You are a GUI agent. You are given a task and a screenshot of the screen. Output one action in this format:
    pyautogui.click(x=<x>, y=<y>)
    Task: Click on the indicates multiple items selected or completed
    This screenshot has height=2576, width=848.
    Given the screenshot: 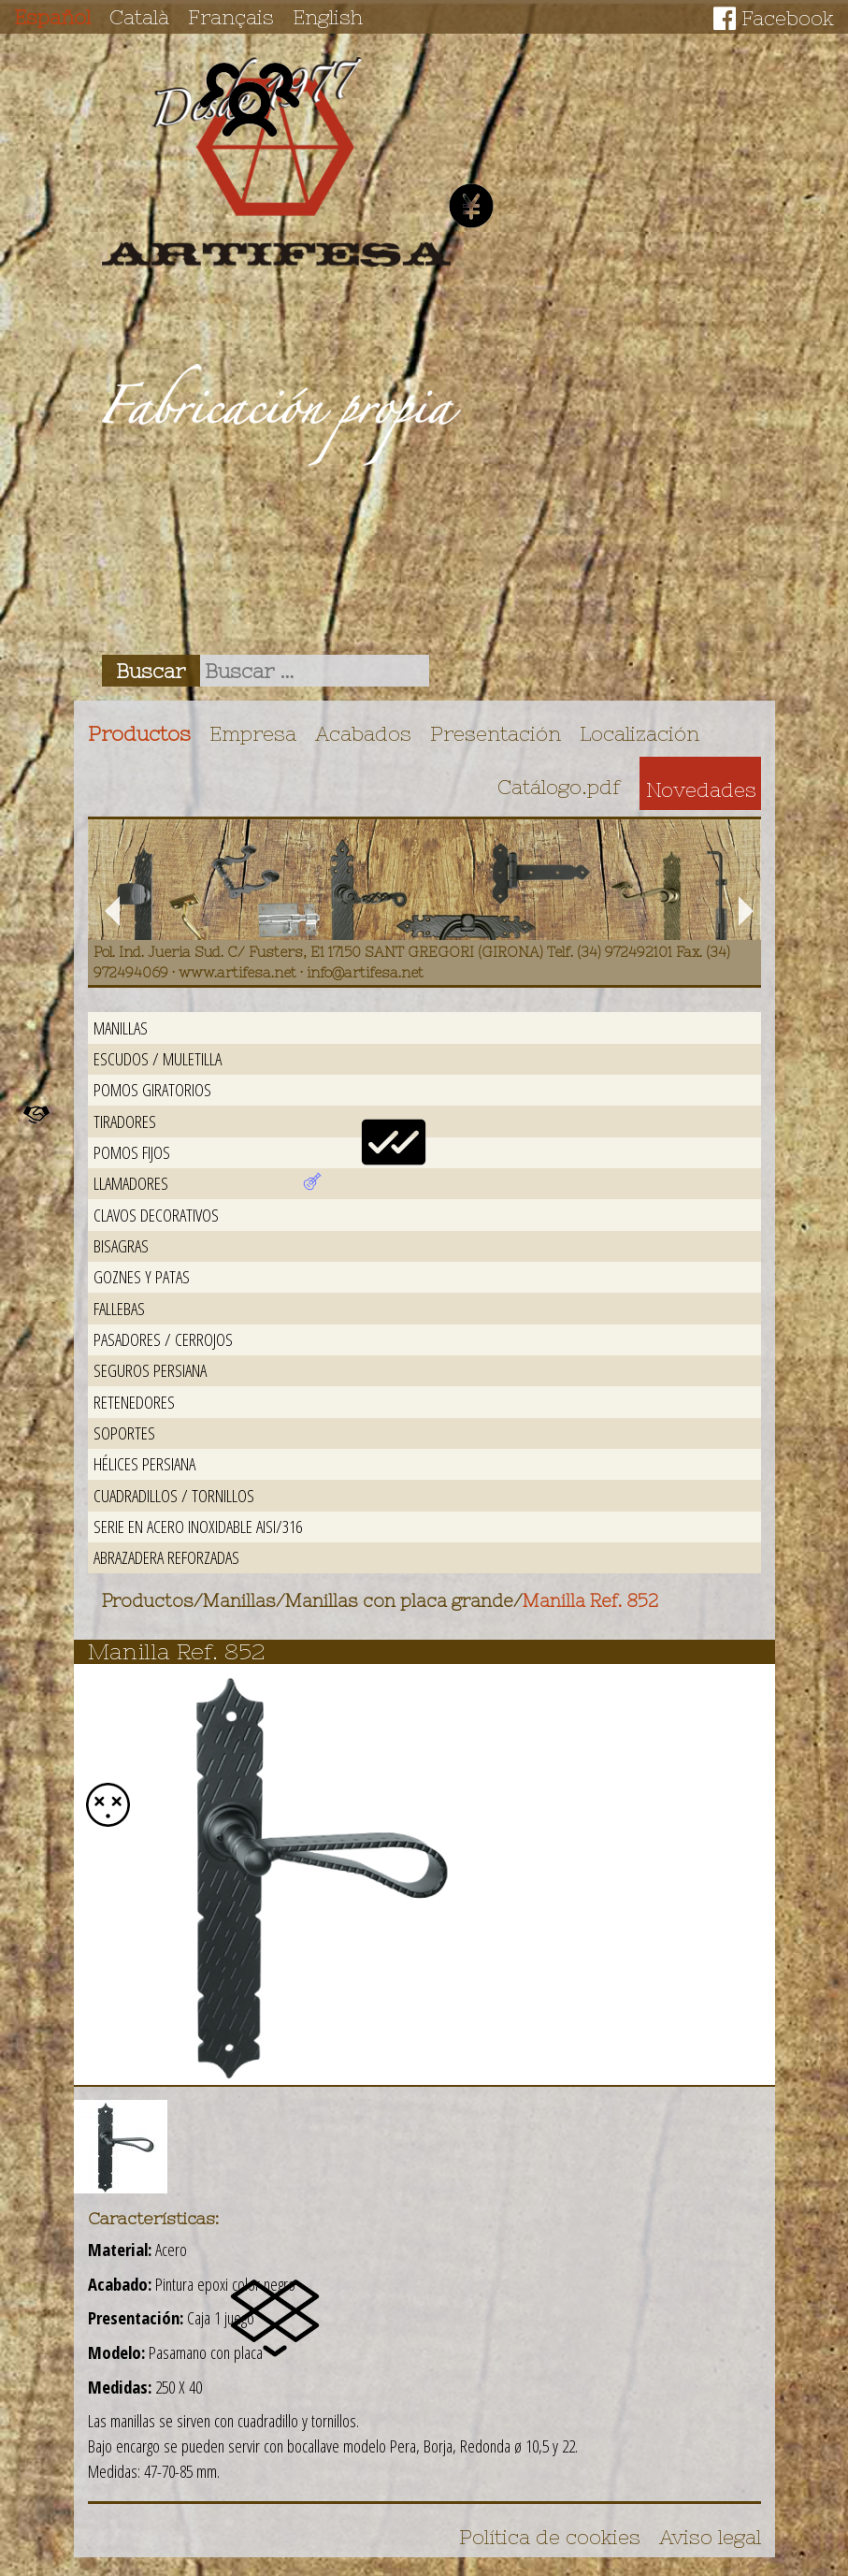 What is the action you would take?
    pyautogui.click(x=394, y=1142)
    